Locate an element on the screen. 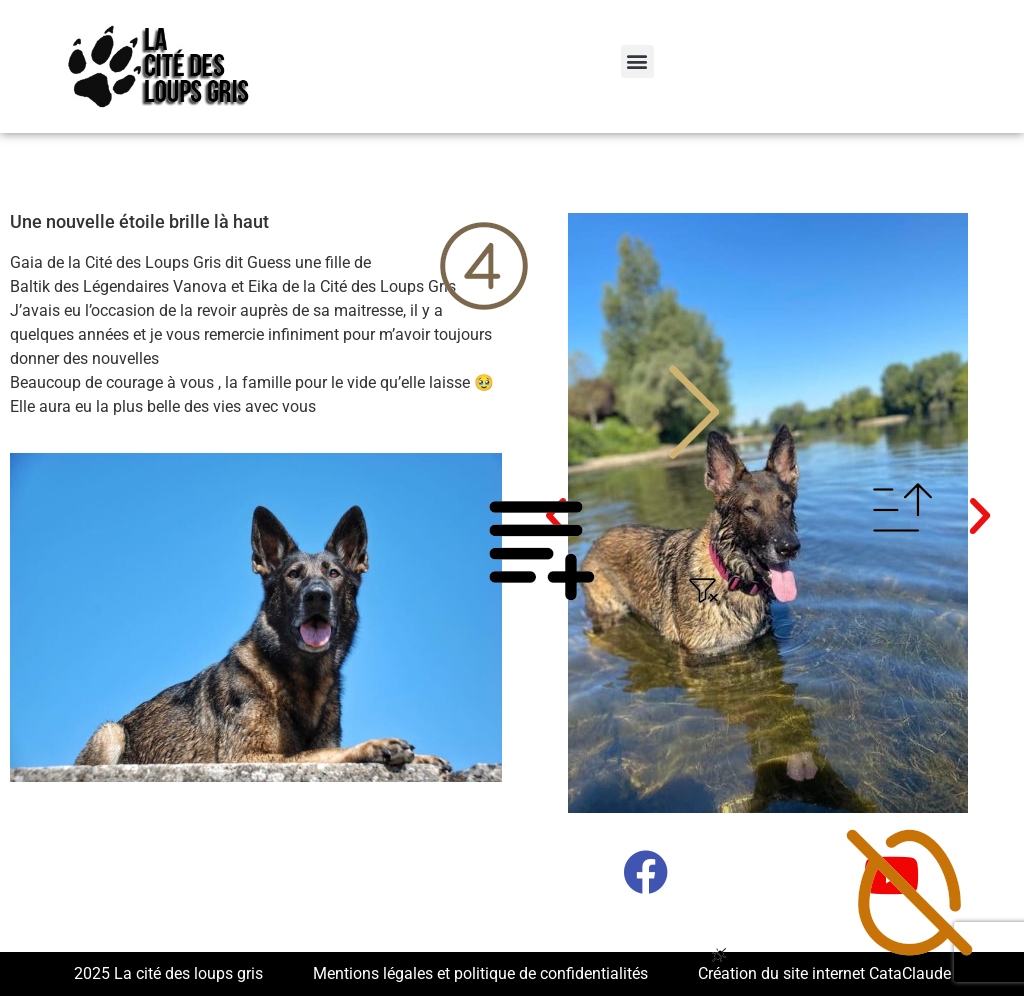 This screenshot has height=996, width=1024. navigate to the next item or page is located at coordinates (690, 412).